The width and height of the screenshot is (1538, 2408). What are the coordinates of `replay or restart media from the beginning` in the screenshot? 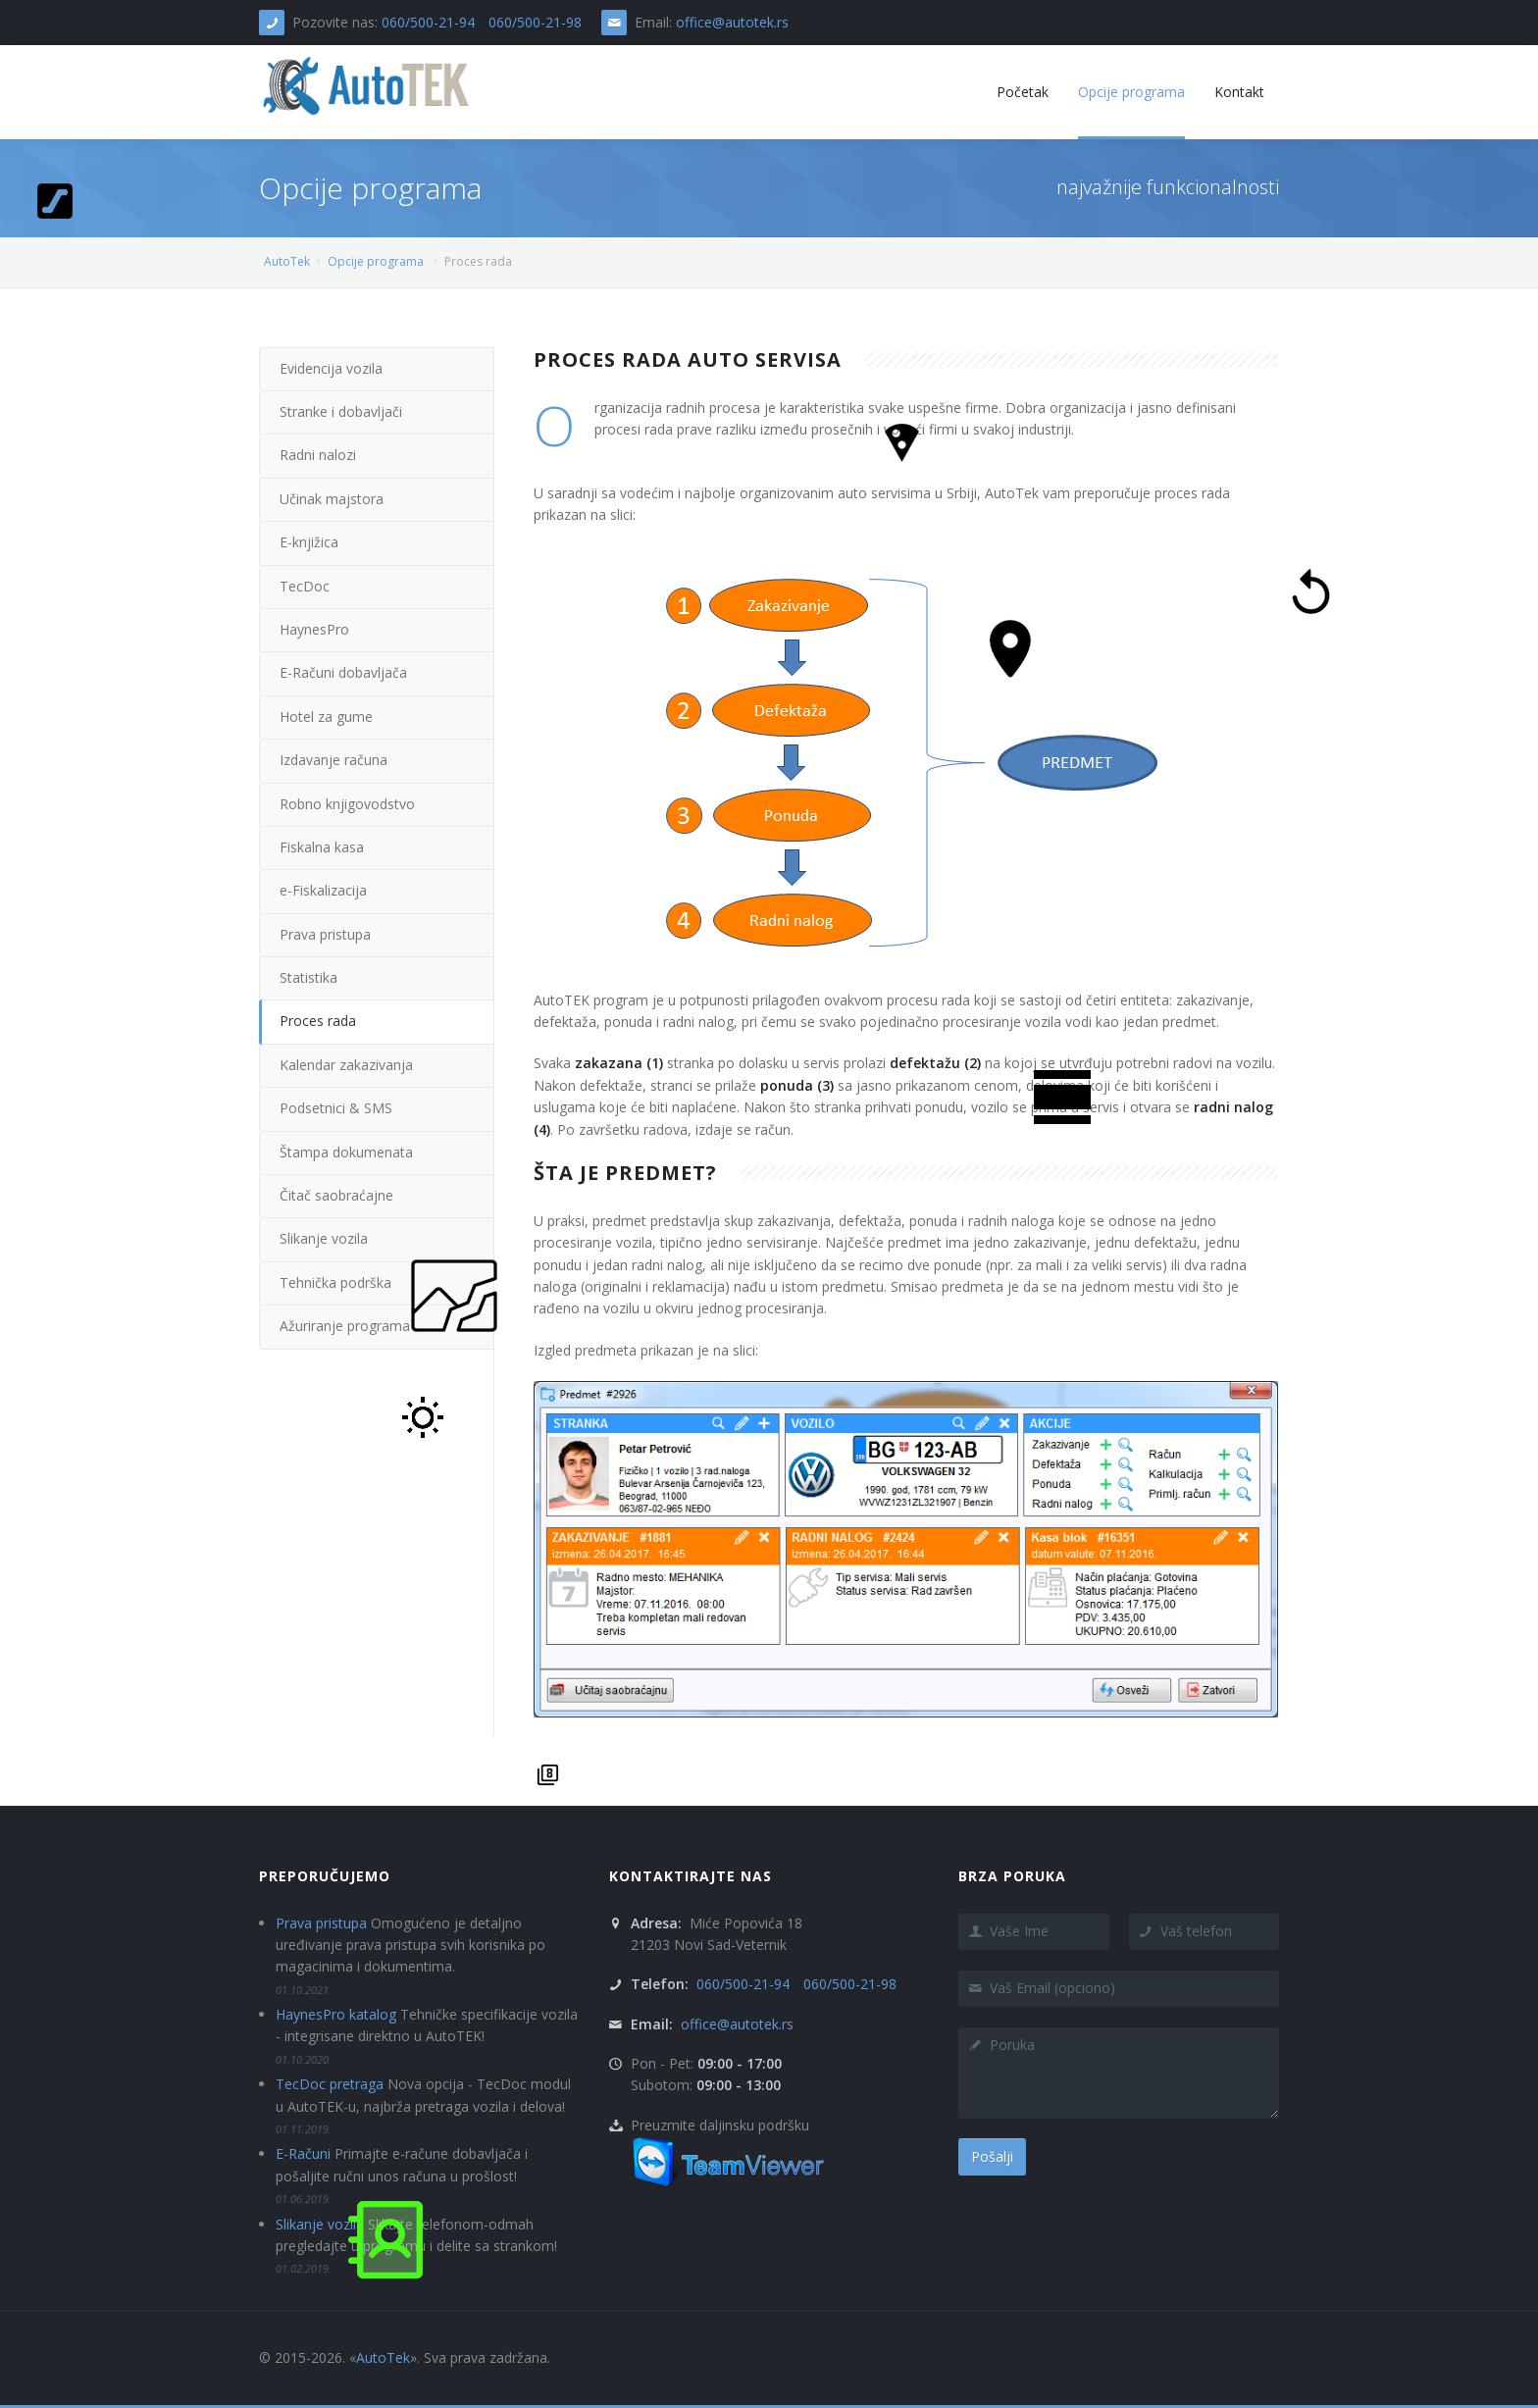 It's located at (1310, 592).